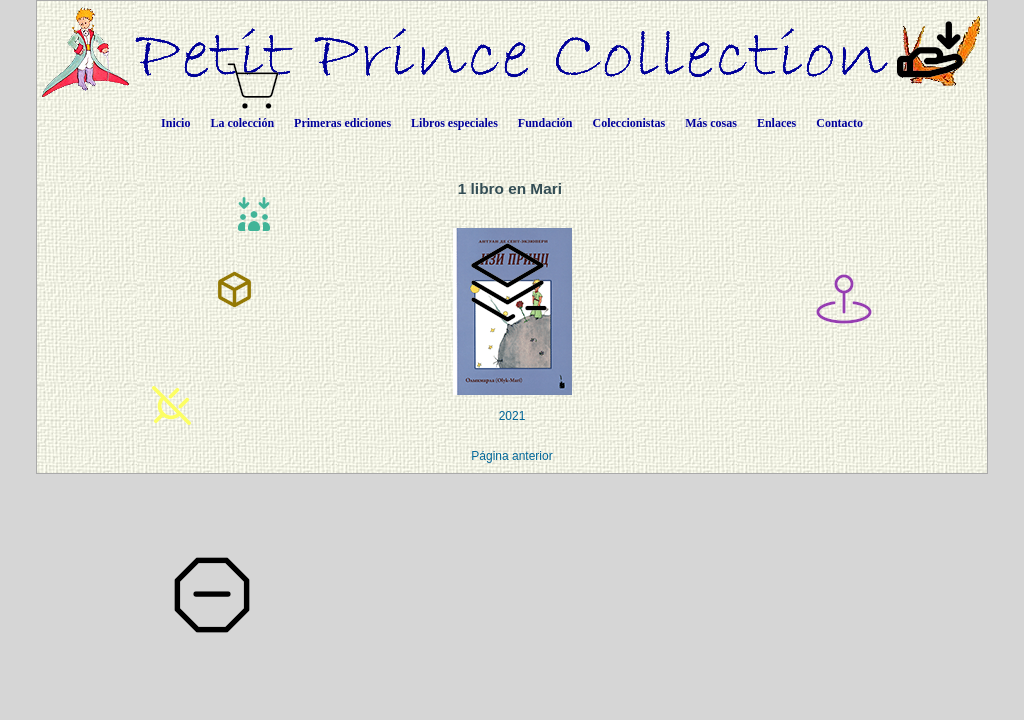 This screenshot has width=1024, height=720. What do you see at coordinates (171, 405) in the screenshot?
I see `indicates device is unplugged or disconnected` at bounding box center [171, 405].